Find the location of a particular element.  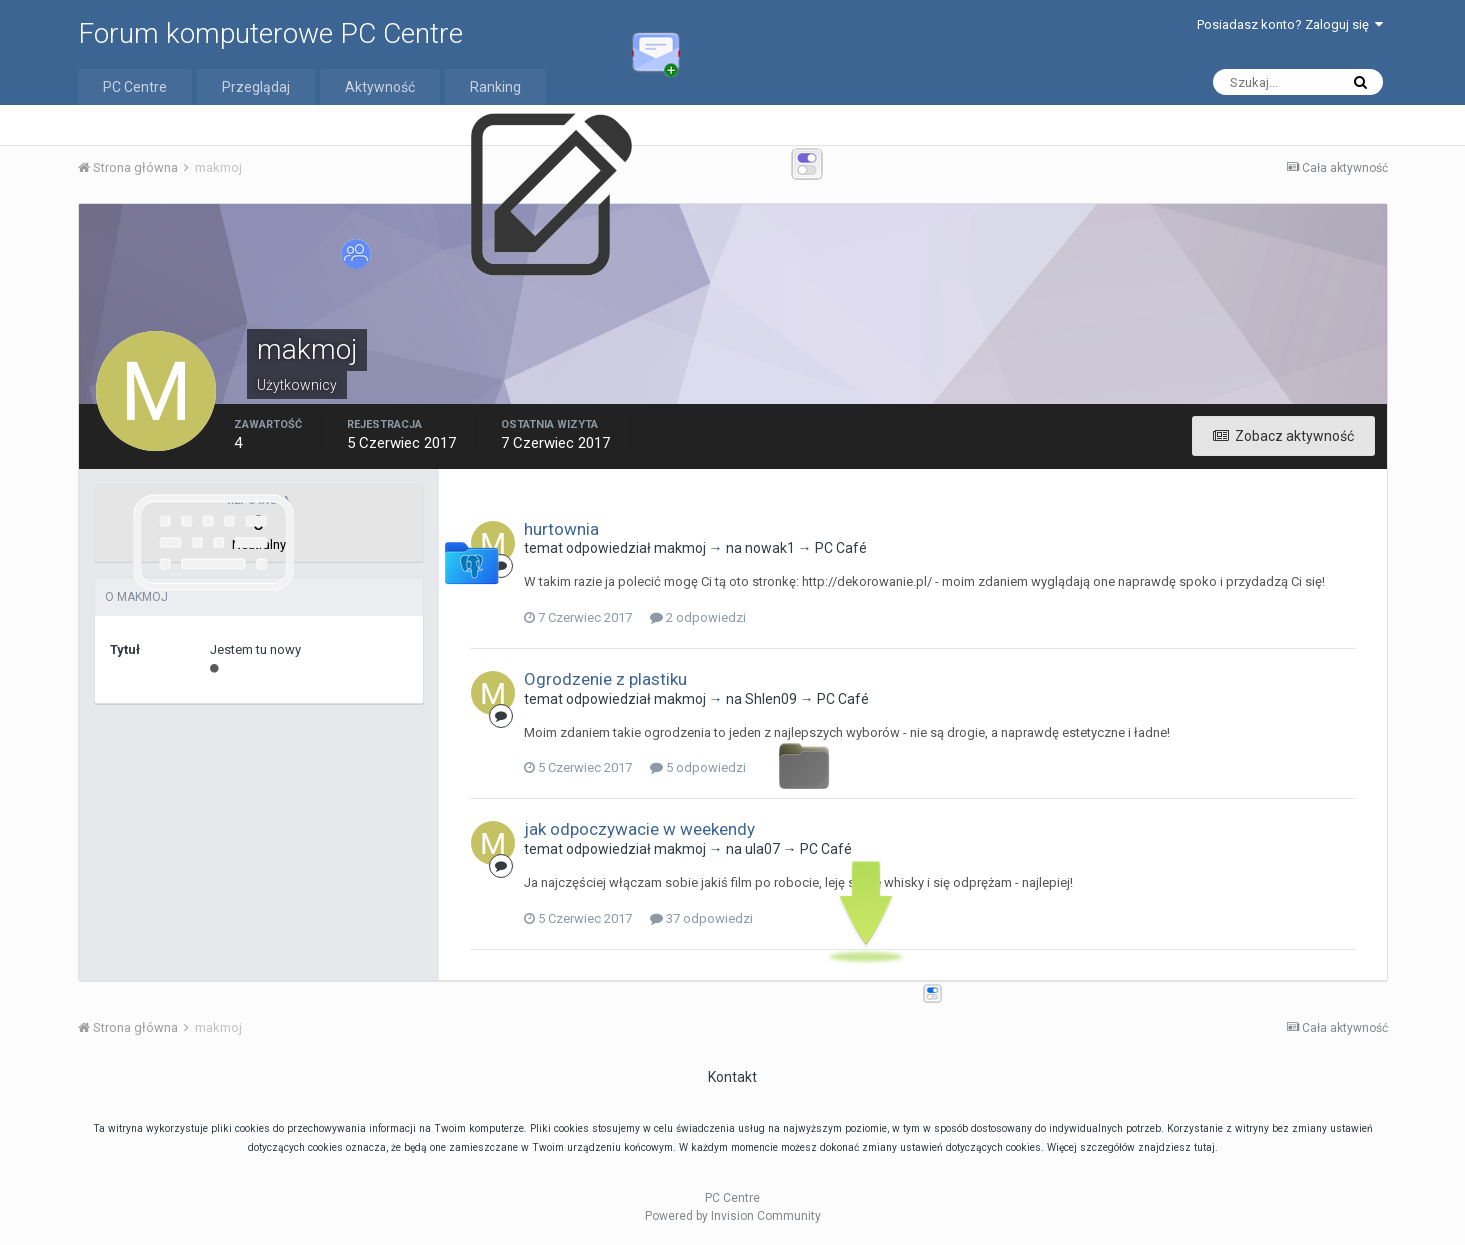

open folder to view files is located at coordinates (804, 766).